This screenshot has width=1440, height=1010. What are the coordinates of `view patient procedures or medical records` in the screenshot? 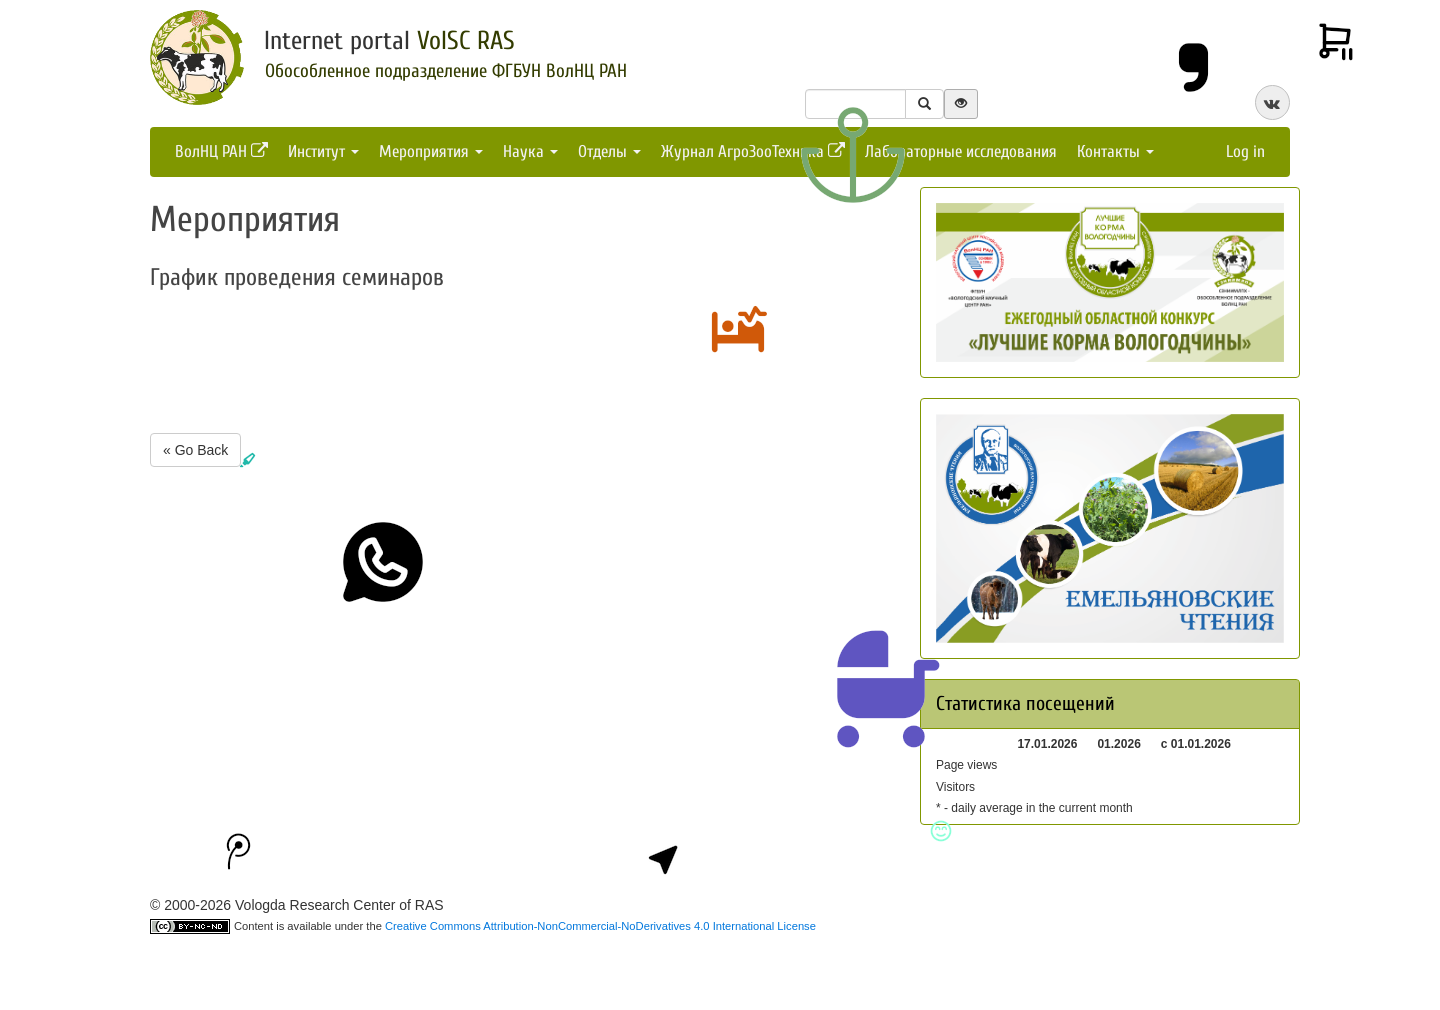 It's located at (738, 332).